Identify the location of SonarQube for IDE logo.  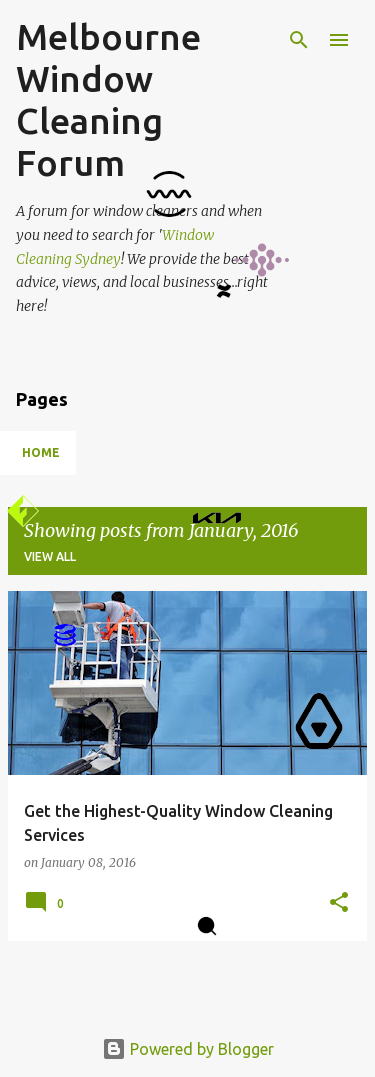
(169, 194).